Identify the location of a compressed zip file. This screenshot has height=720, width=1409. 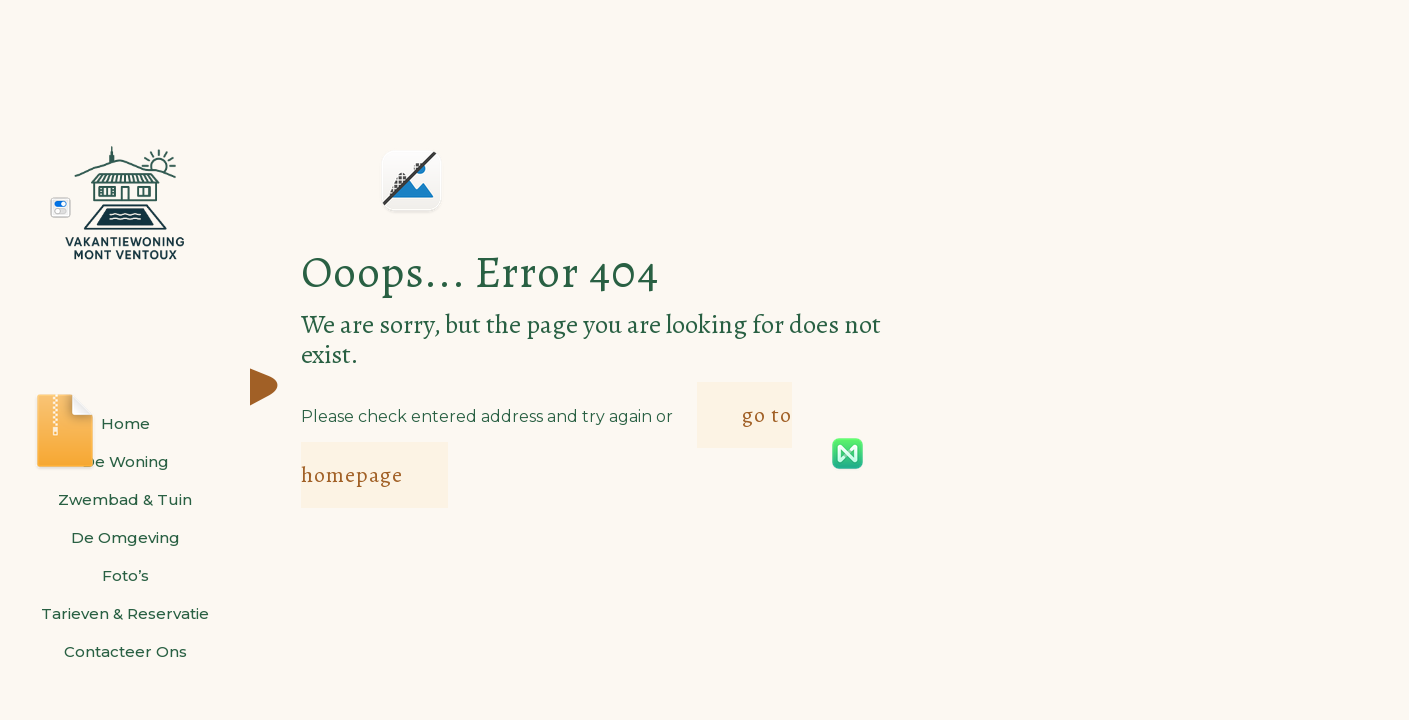
(65, 432).